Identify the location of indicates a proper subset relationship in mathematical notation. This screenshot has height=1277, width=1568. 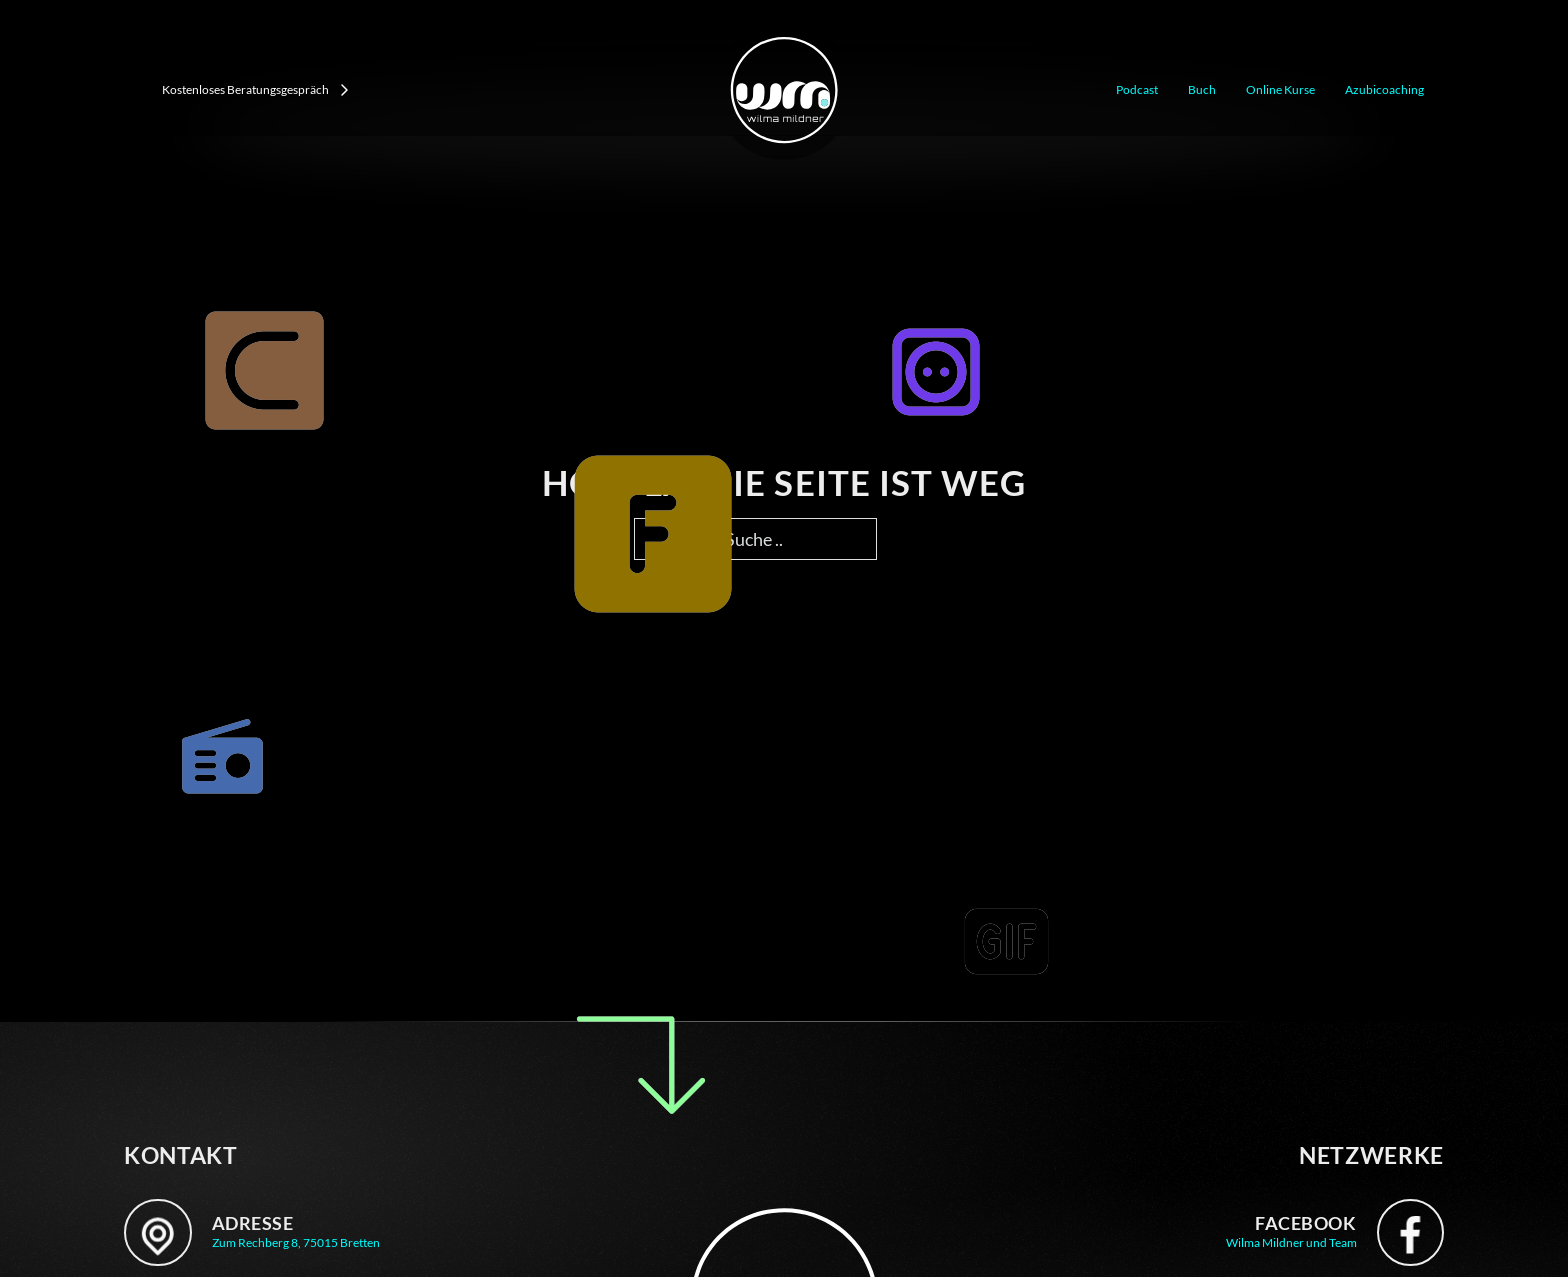
(264, 370).